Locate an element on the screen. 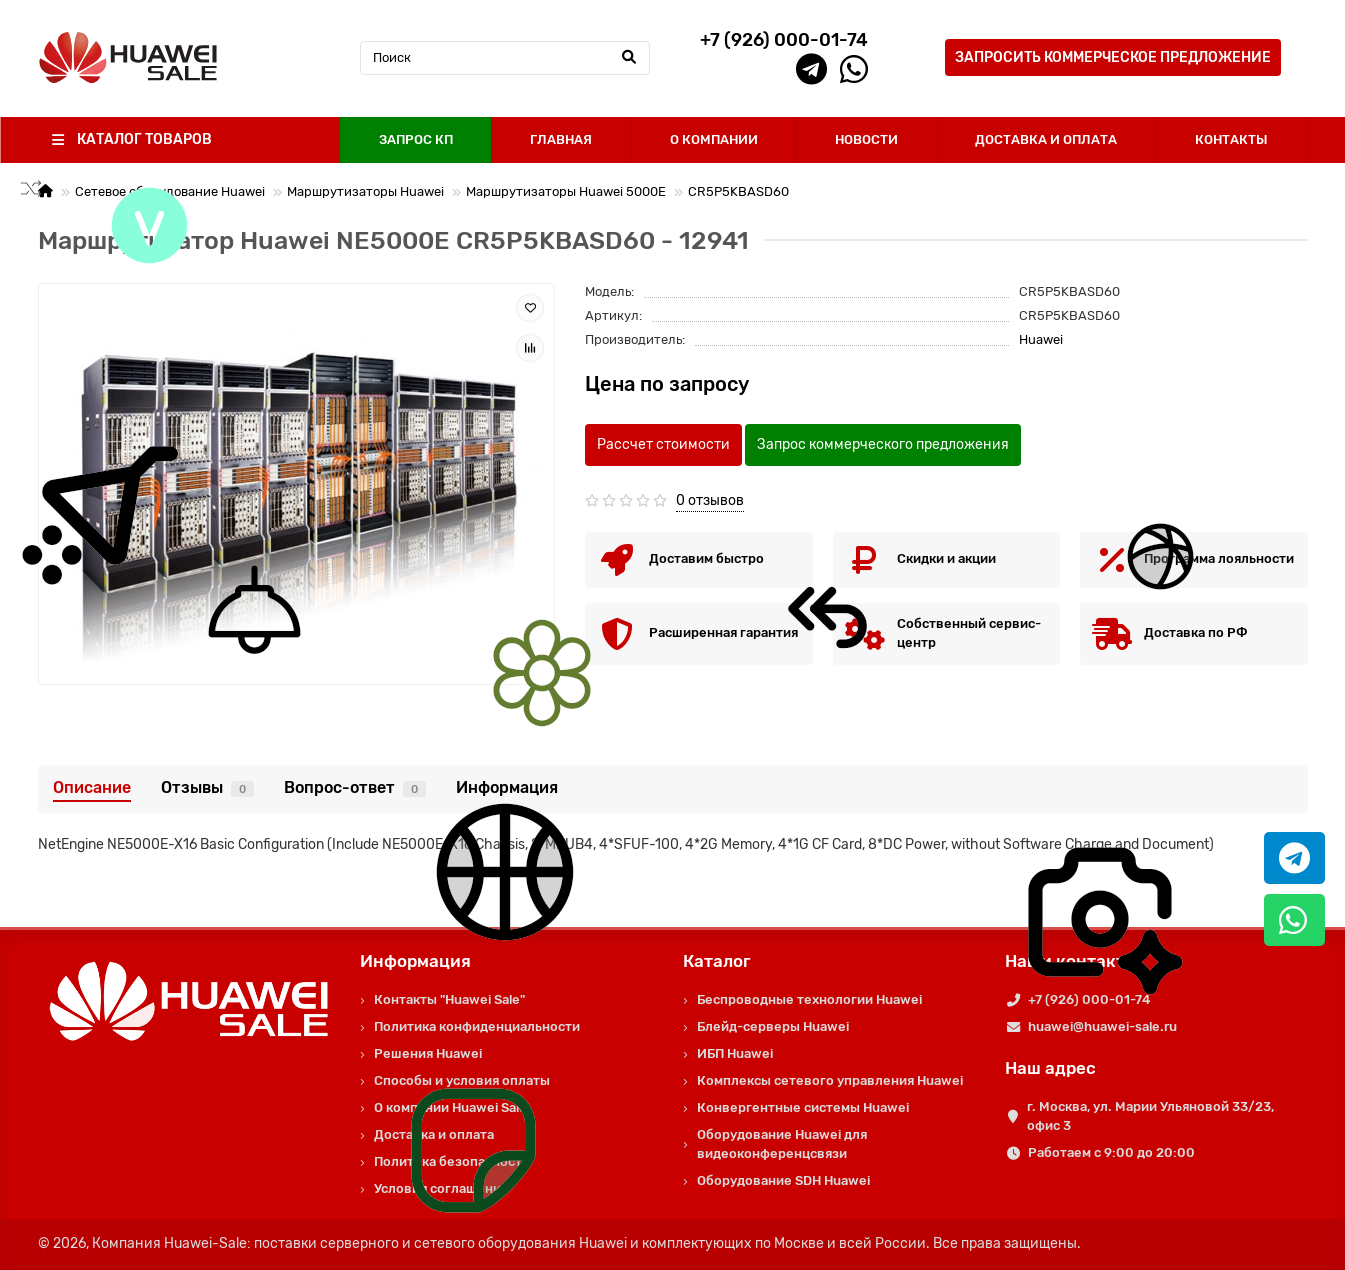 Image resolution: width=1345 pixels, height=1270 pixels. apply AI-powered photo enhancement is located at coordinates (1100, 912).